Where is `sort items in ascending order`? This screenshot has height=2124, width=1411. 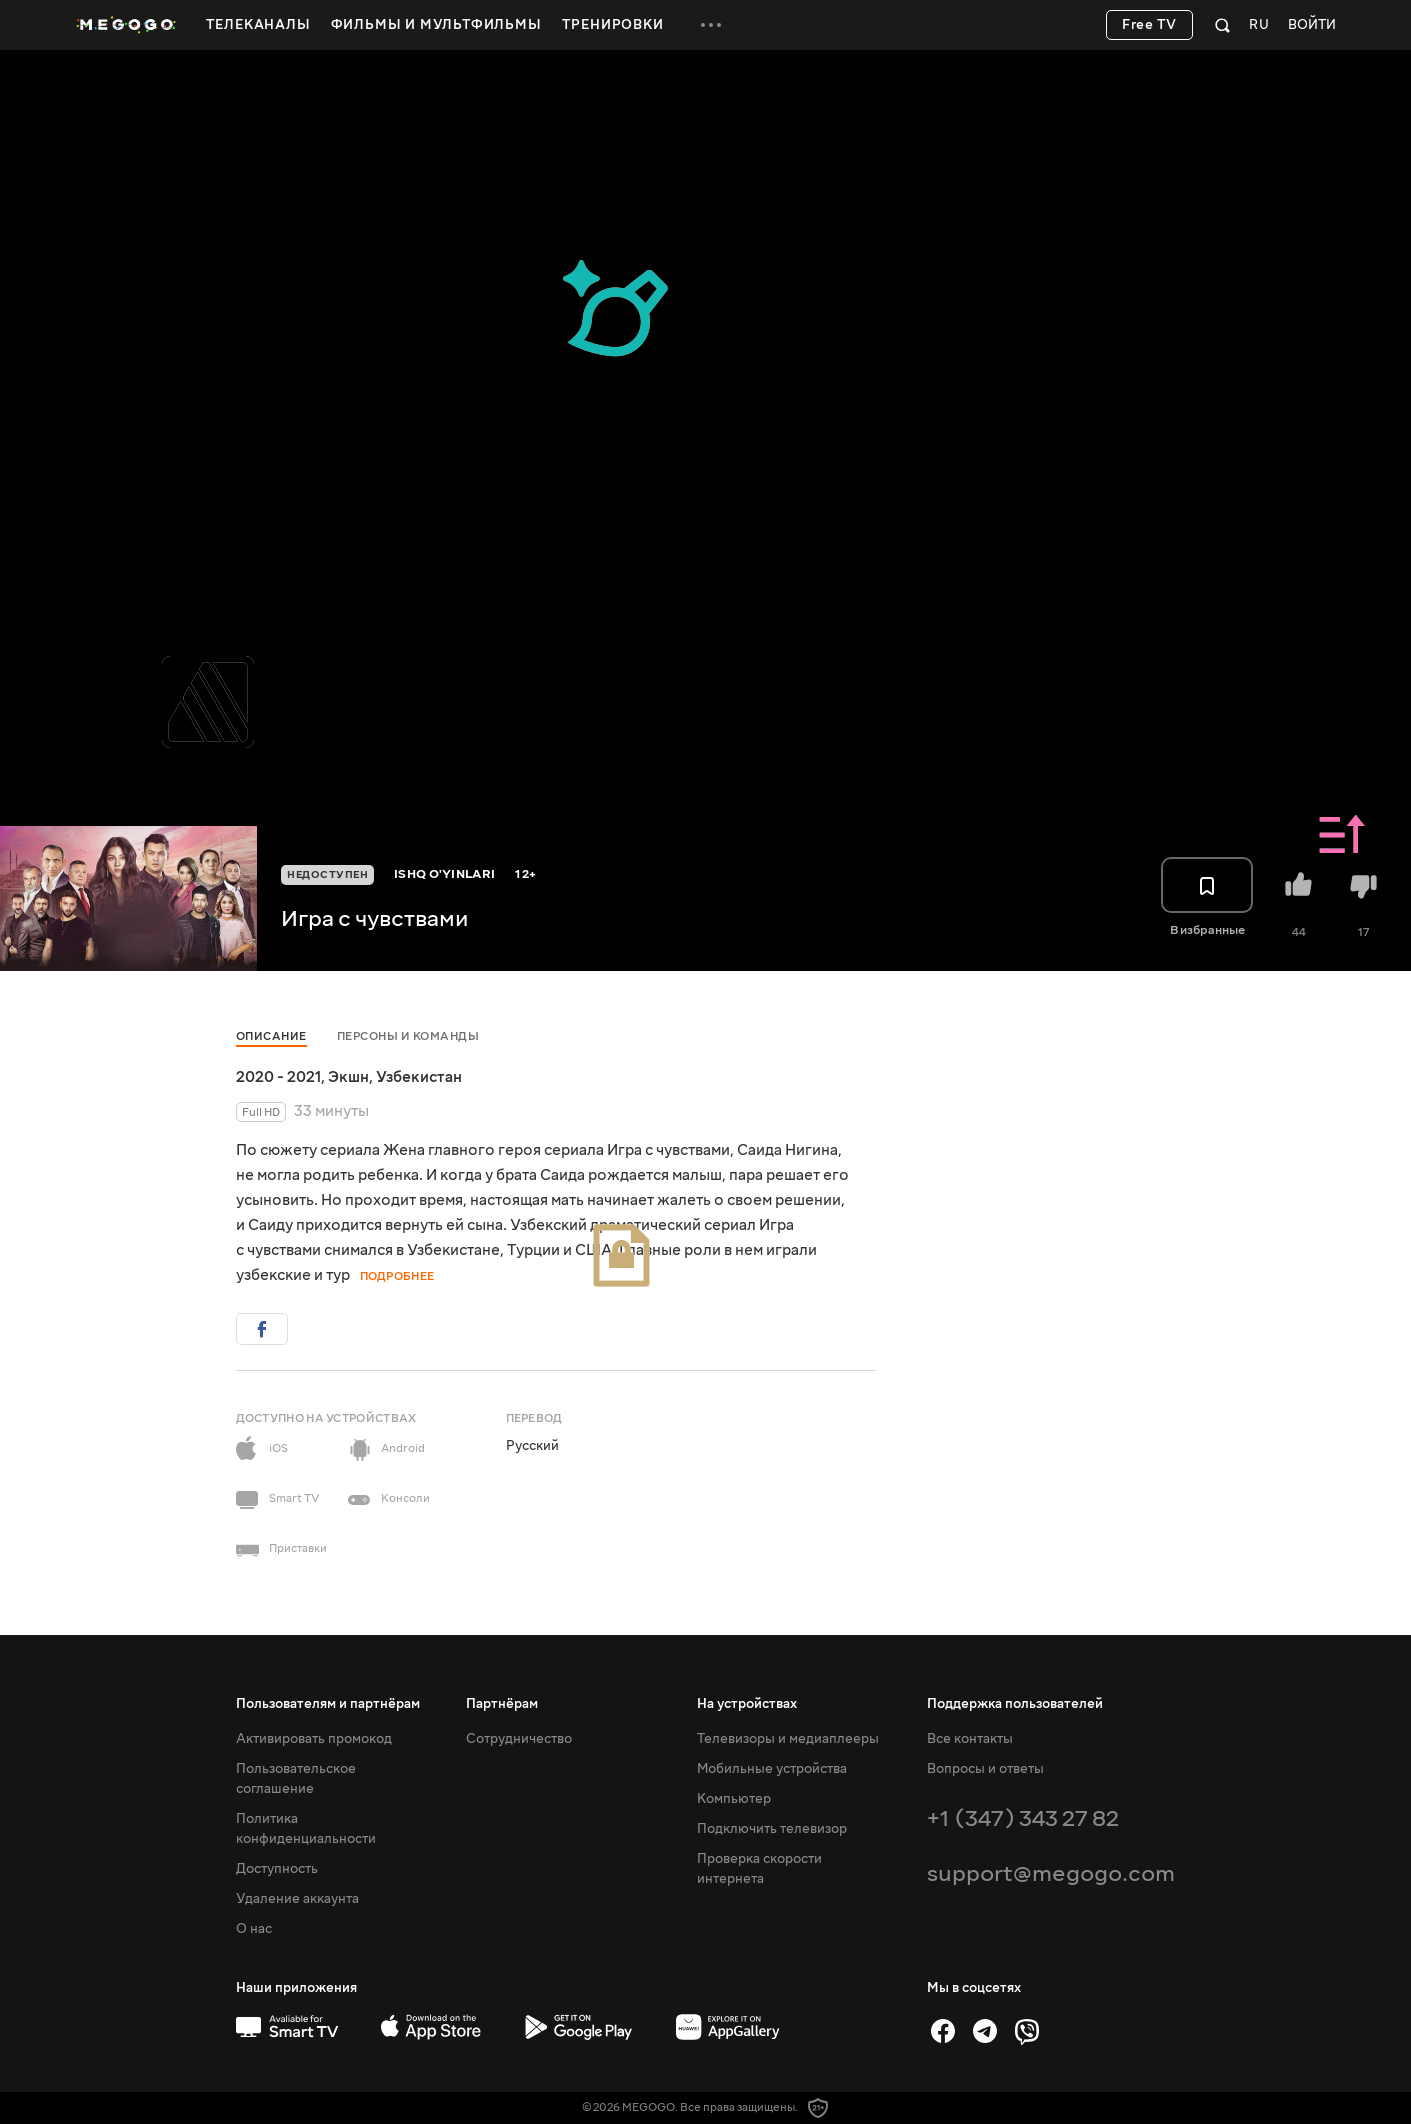
sort items in ascending order is located at coordinates (1340, 835).